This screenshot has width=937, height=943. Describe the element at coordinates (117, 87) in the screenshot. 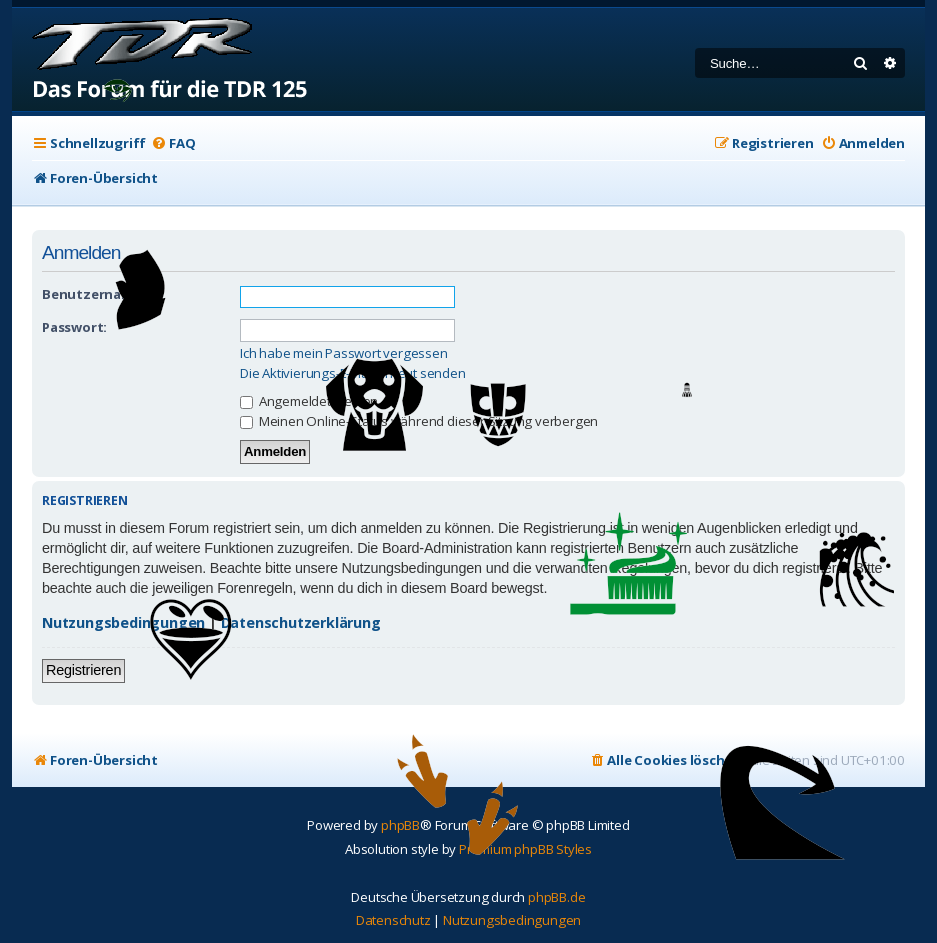

I see `indicates eye strain or fatigue warning` at that location.